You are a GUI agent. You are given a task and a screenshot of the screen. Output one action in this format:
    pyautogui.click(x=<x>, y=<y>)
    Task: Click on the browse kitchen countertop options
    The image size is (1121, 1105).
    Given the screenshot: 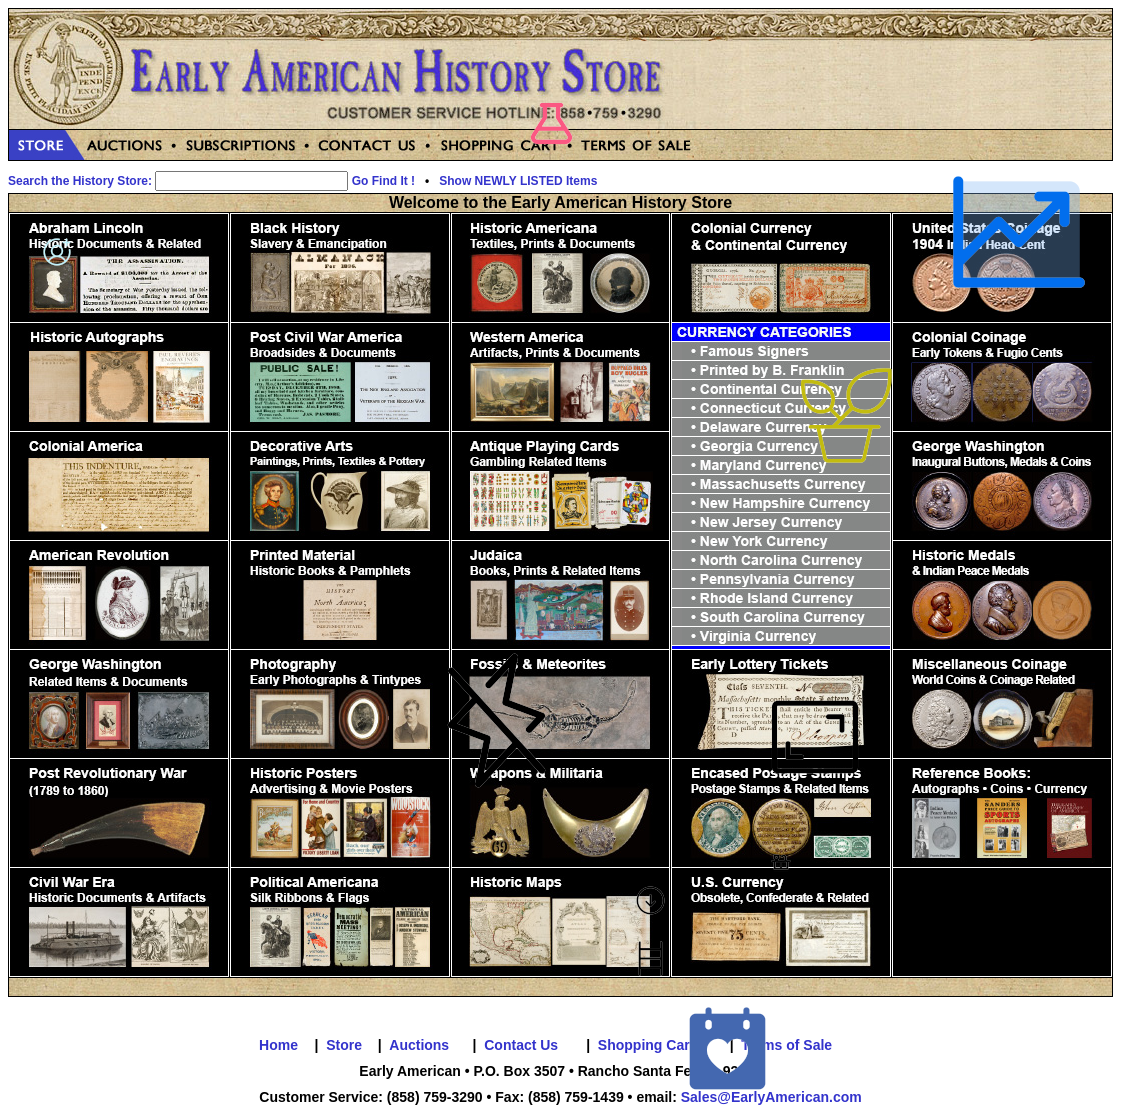 What is the action you would take?
    pyautogui.click(x=781, y=862)
    